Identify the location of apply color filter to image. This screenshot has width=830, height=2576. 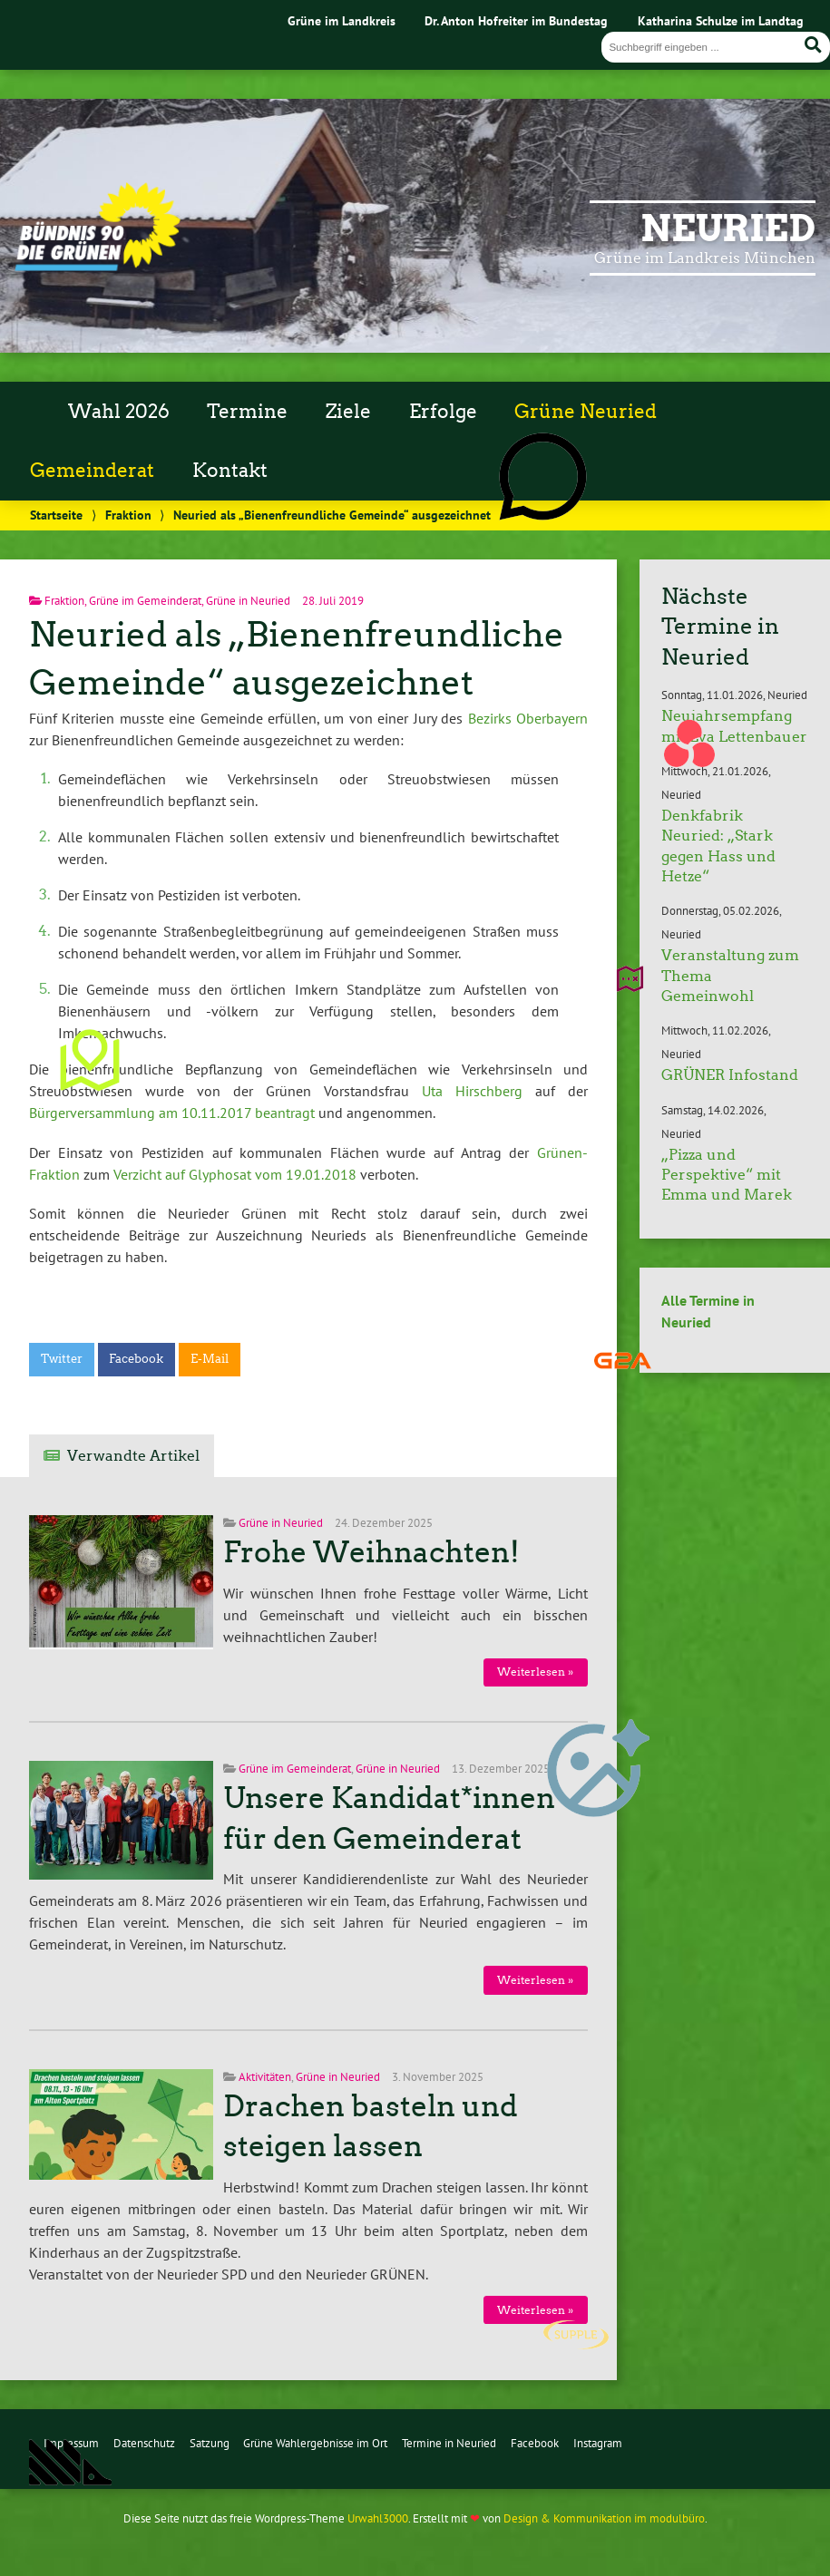
(689, 747).